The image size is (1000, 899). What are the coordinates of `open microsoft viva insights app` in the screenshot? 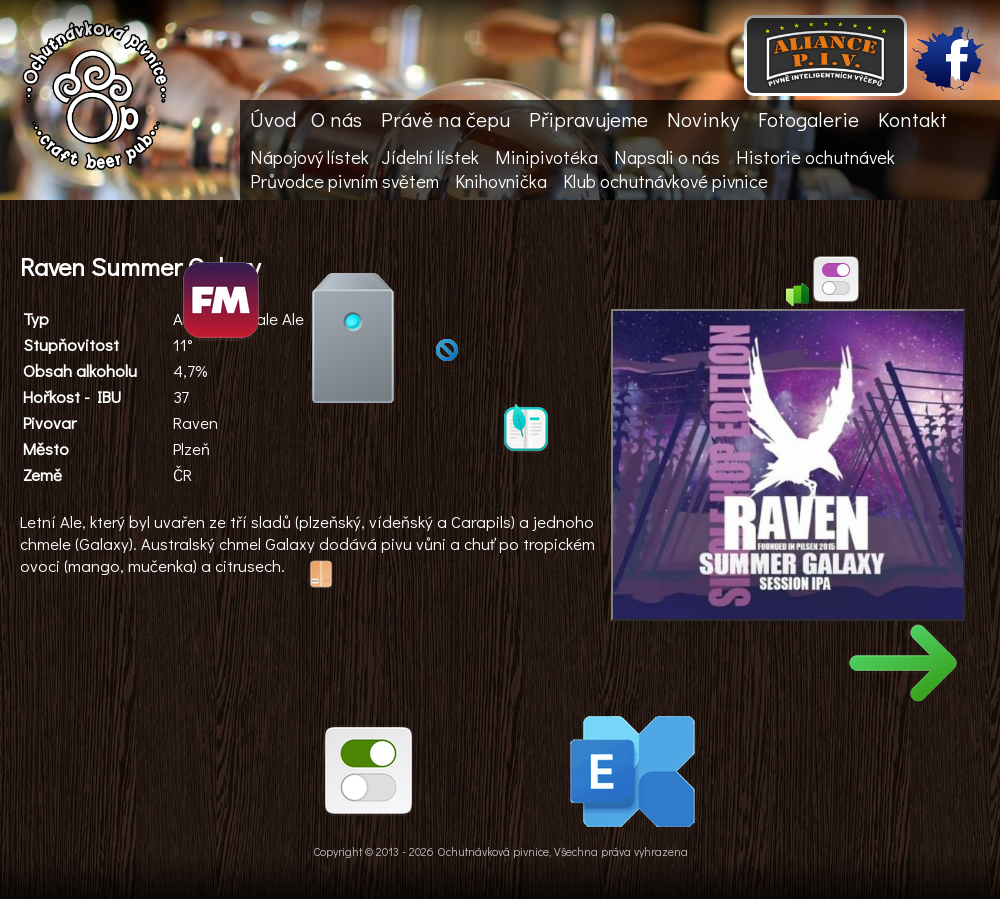 It's located at (797, 294).